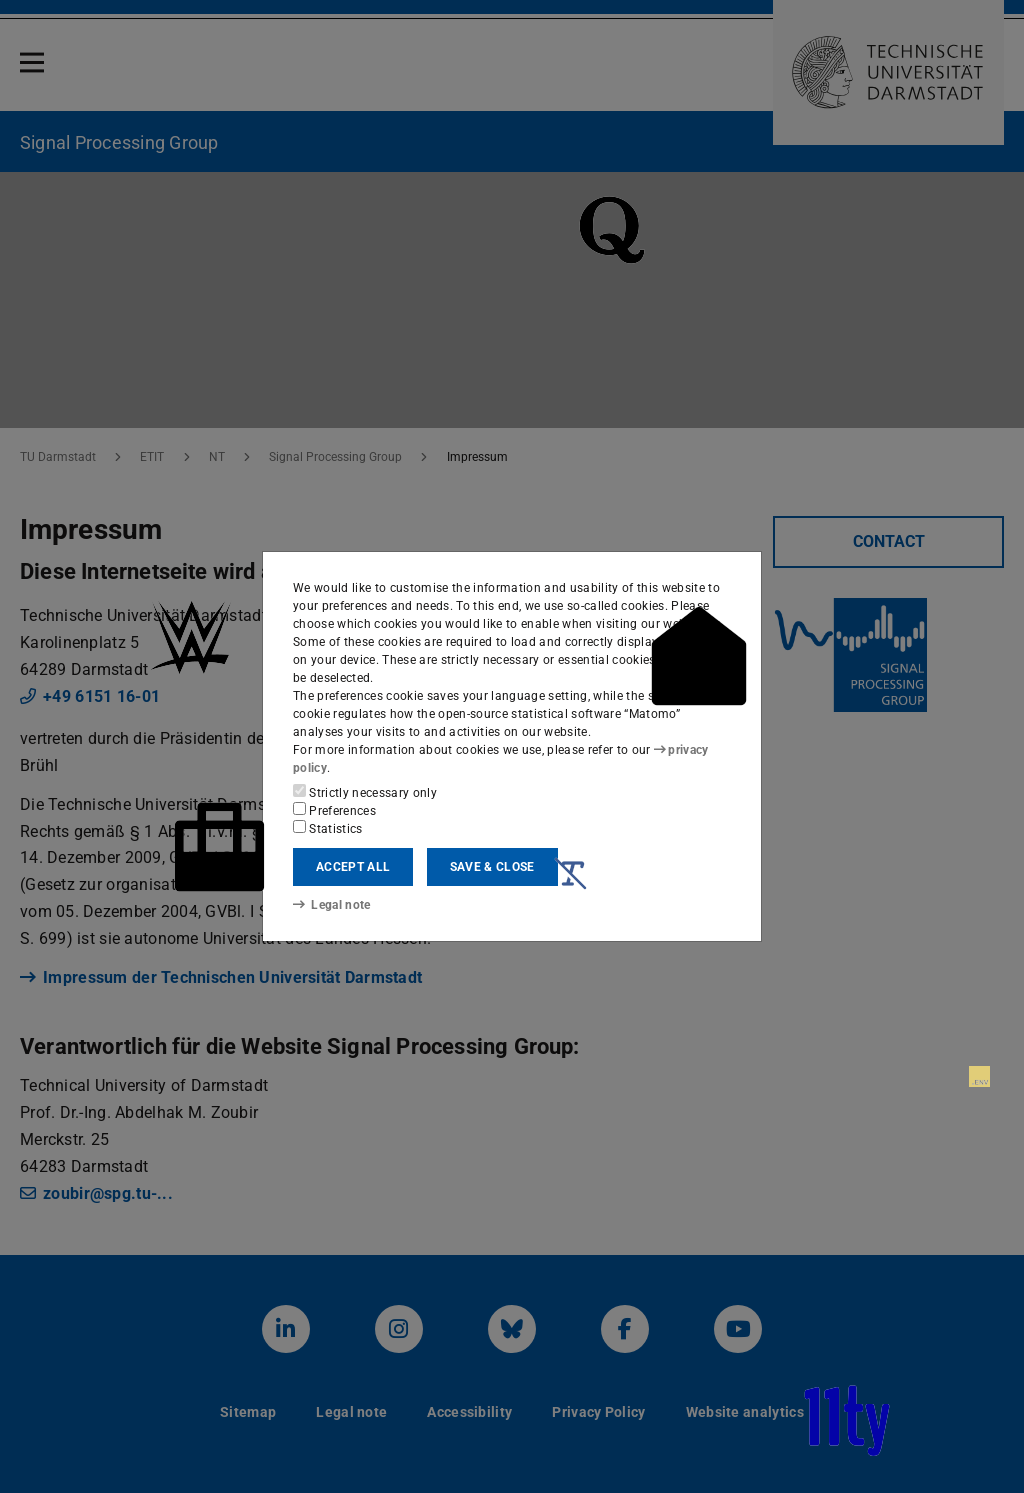 The height and width of the screenshot is (1493, 1024). I want to click on navigate to home screen, so click(699, 658).